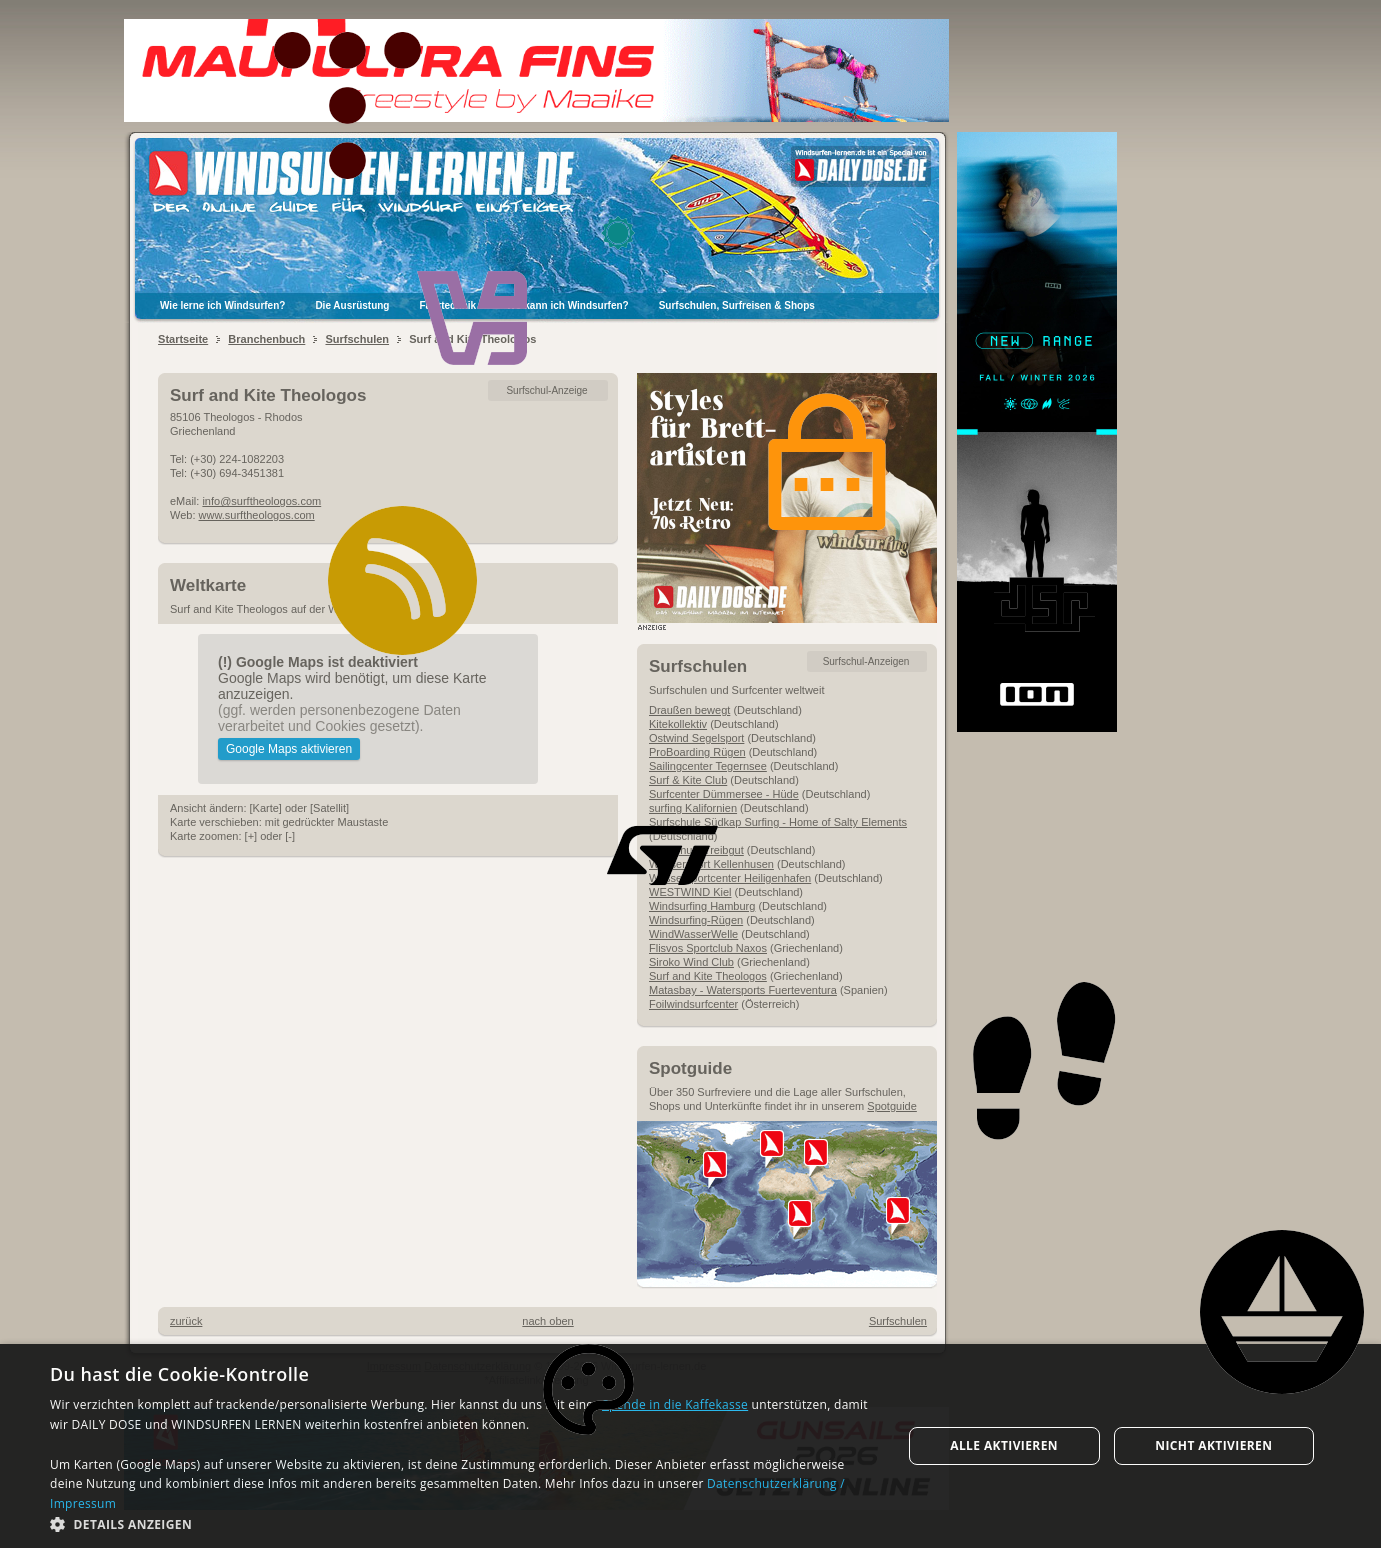 The width and height of the screenshot is (1381, 1548). What do you see at coordinates (472, 318) in the screenshot?
I see `open VirtualBox virtual machine manager` at bounding box center [472, 318].